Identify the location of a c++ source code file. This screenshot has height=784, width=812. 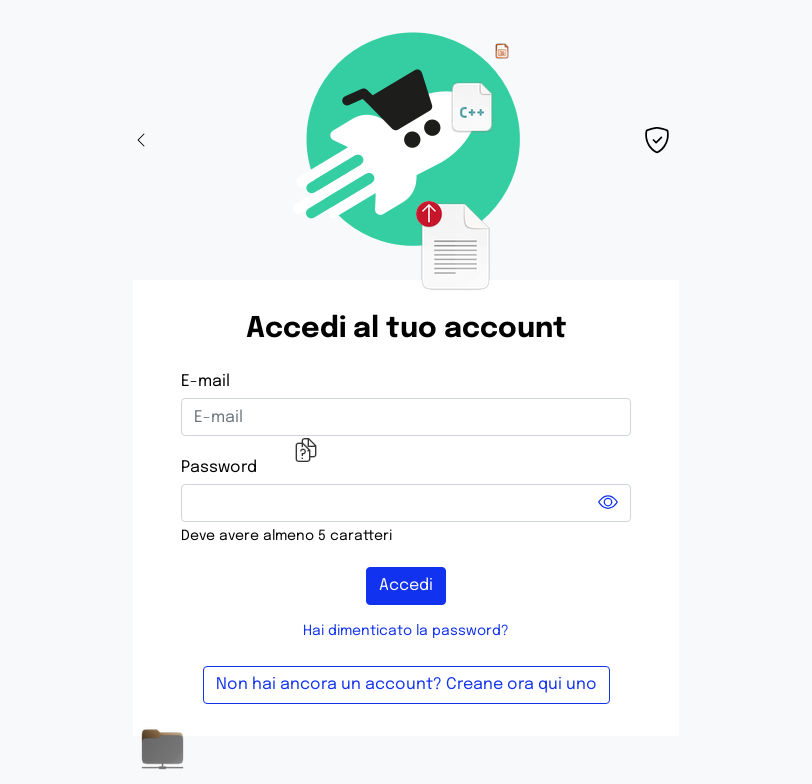
(472, 107).